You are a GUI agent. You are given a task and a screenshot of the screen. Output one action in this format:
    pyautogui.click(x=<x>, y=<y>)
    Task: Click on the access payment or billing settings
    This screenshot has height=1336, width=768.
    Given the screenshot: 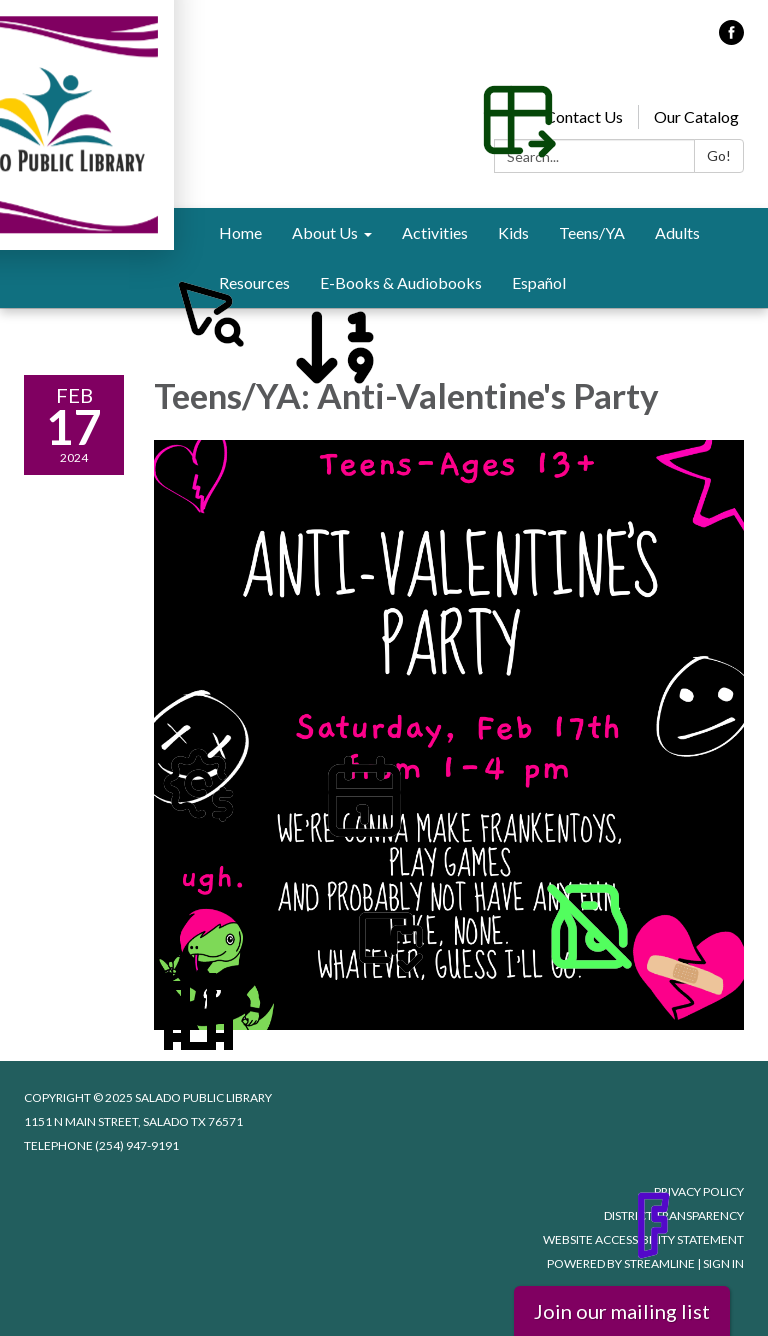 What is the action you would take?
    pyautogui.click(x=198, y=783)
    